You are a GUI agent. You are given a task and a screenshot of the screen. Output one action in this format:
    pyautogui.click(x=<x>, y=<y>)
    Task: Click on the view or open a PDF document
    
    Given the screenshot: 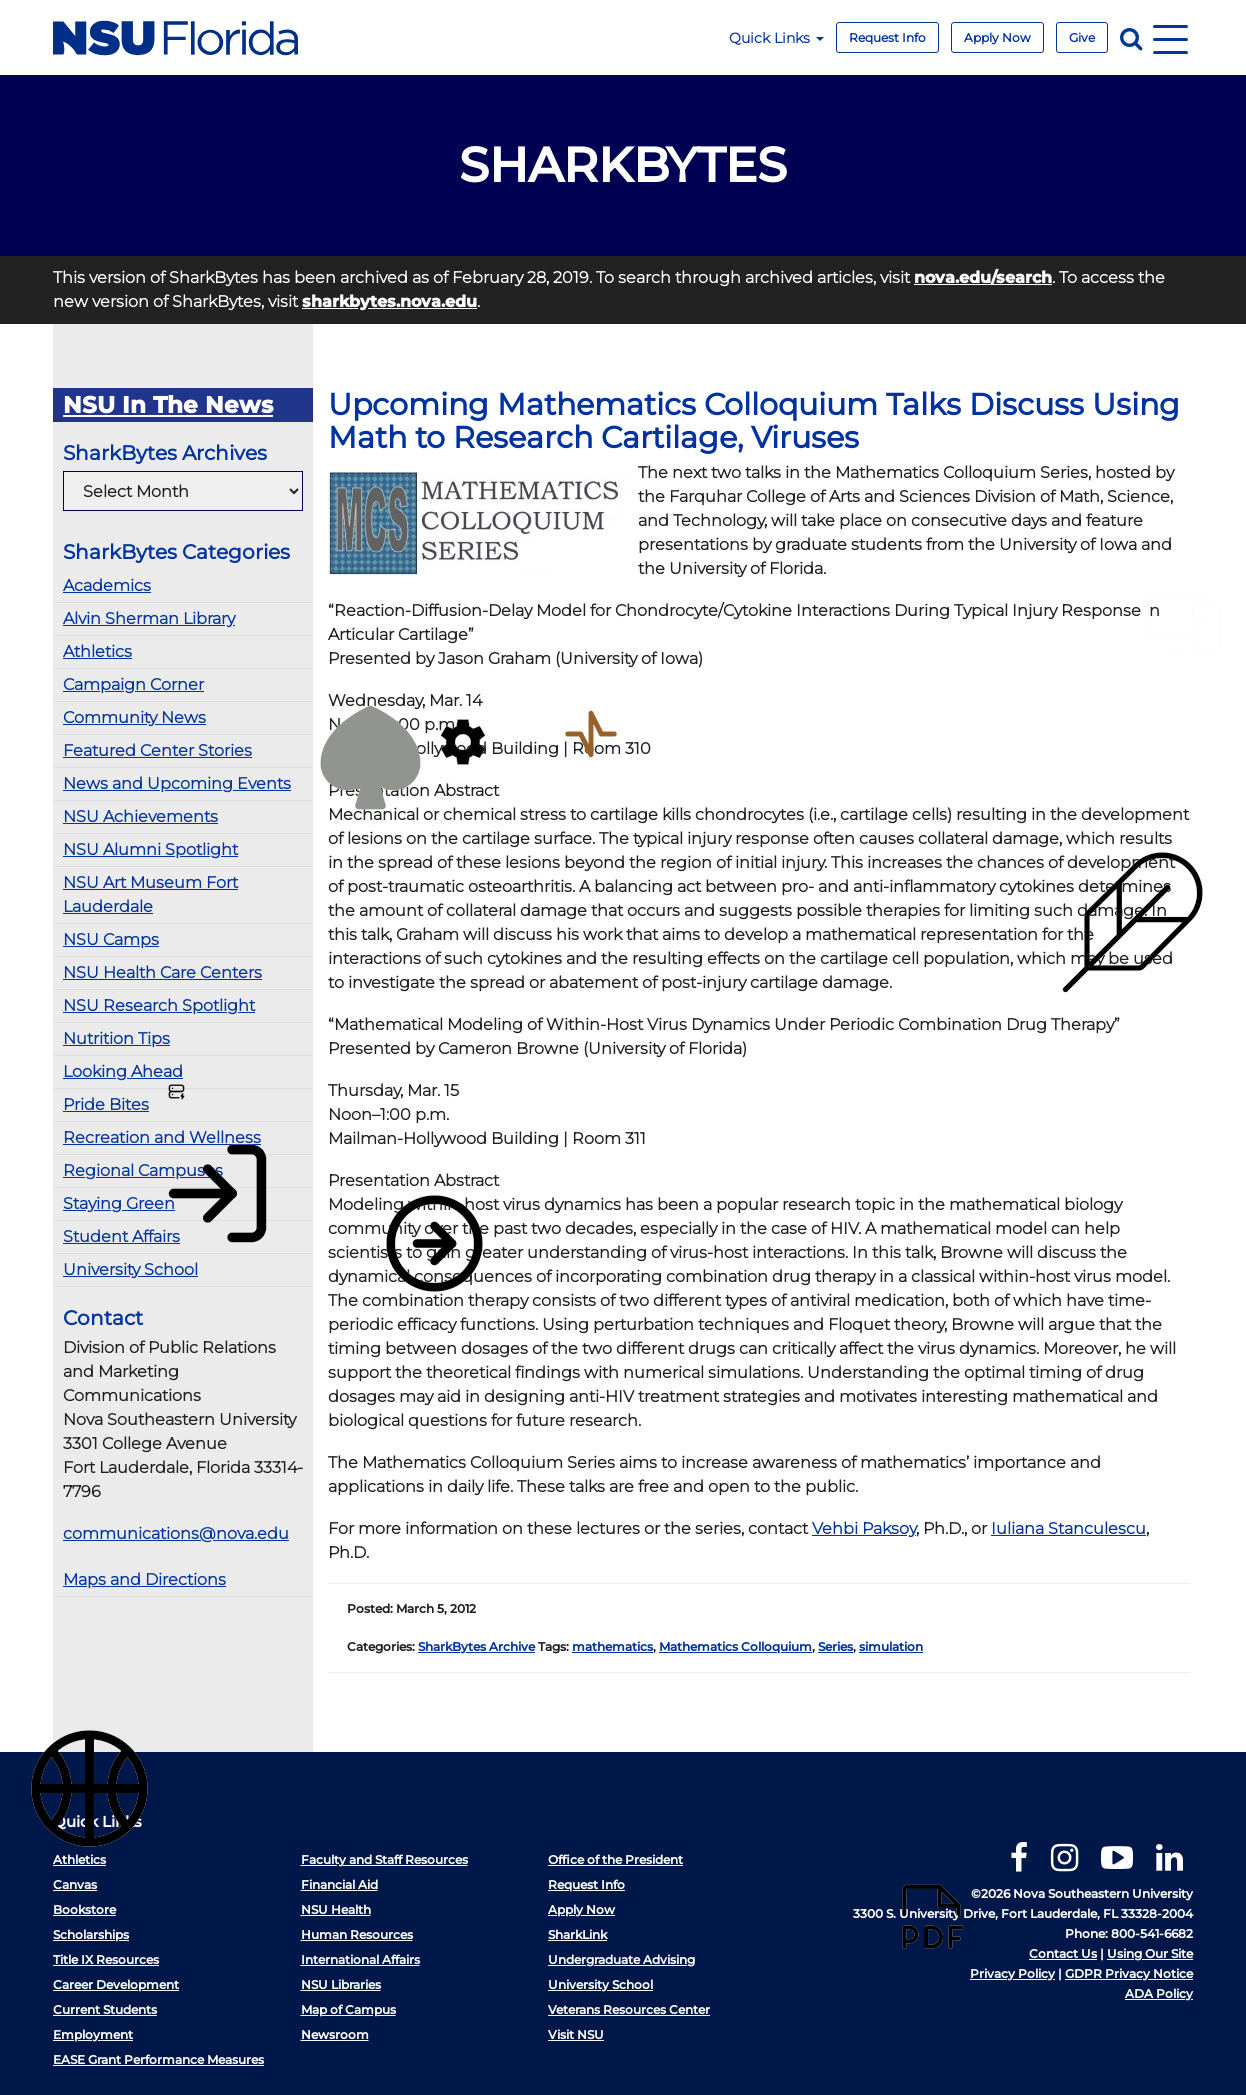 What is the action you would take?
    pyautogui.click(x=931, y=1919)
    